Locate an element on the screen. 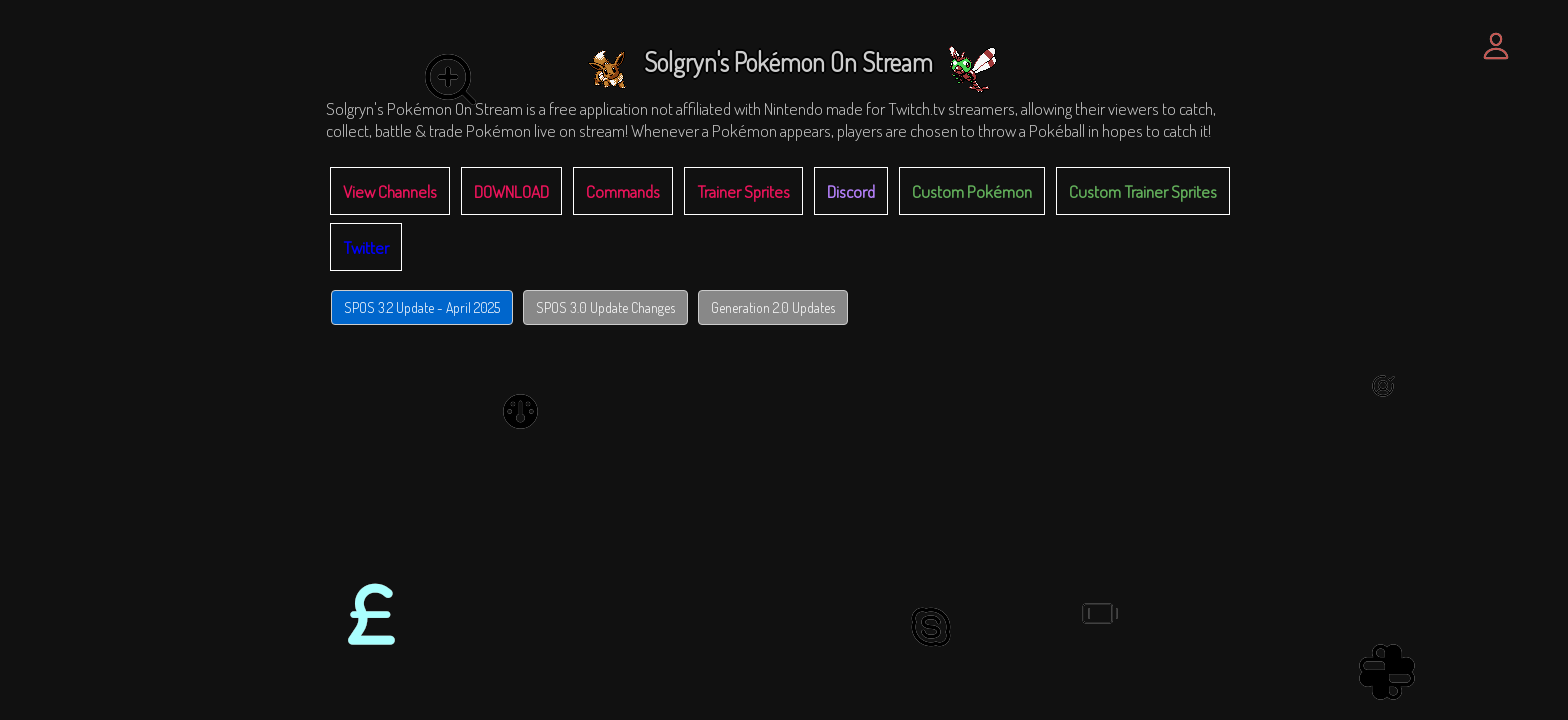  open Slack messaging app is located at coordinates (1387, 672).